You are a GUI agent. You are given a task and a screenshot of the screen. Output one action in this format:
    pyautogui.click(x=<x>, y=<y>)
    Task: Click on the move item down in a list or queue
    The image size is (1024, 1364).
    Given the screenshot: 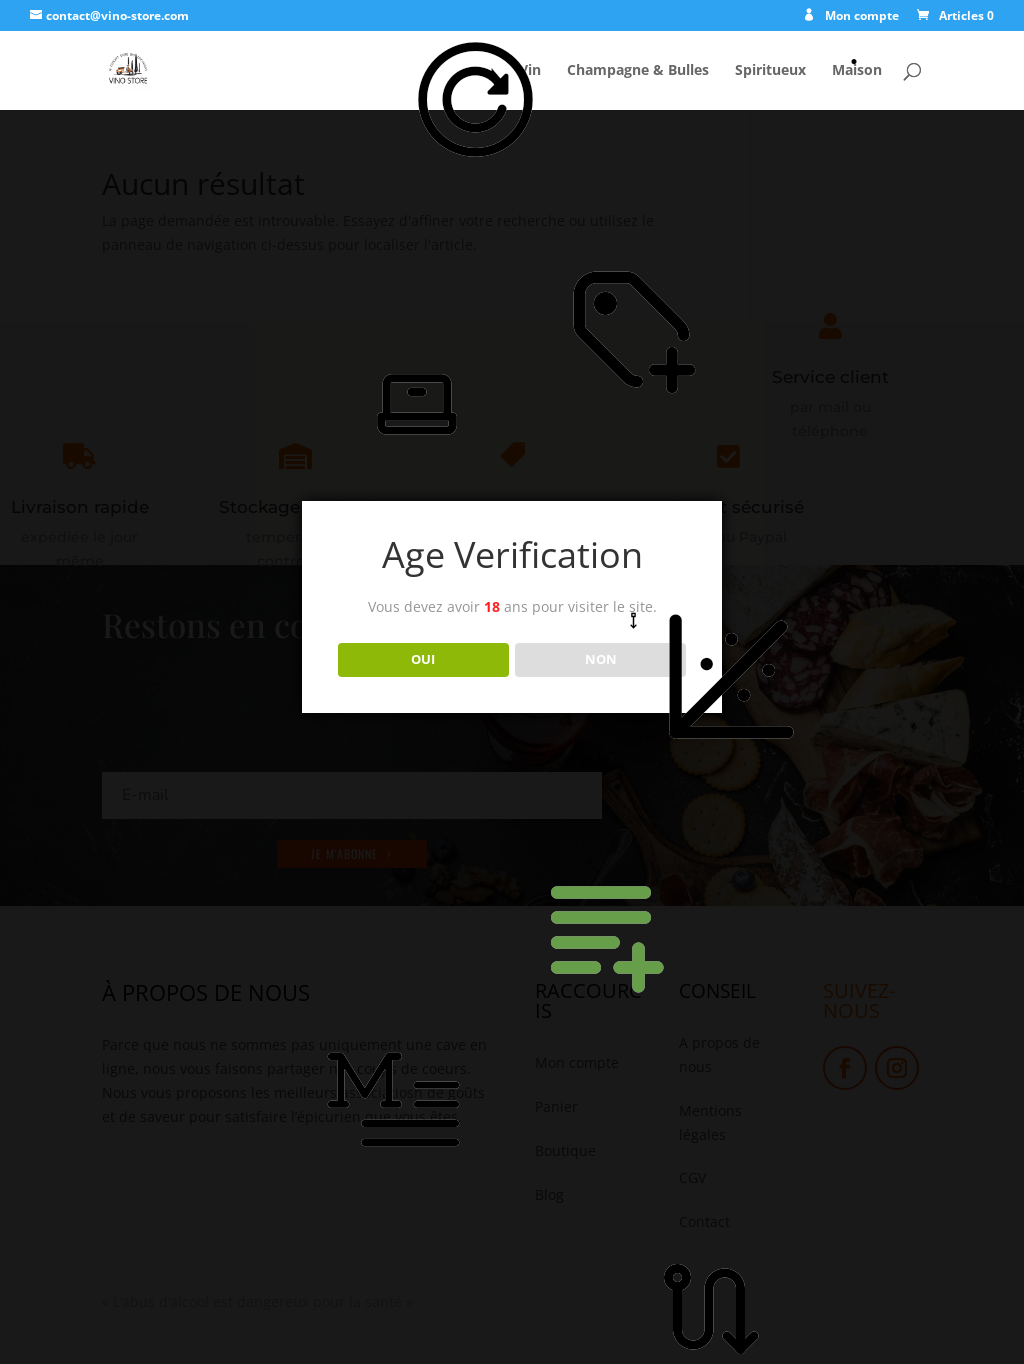 What is the action you would take?
    pyautogui.click(x=633, y=620)
    